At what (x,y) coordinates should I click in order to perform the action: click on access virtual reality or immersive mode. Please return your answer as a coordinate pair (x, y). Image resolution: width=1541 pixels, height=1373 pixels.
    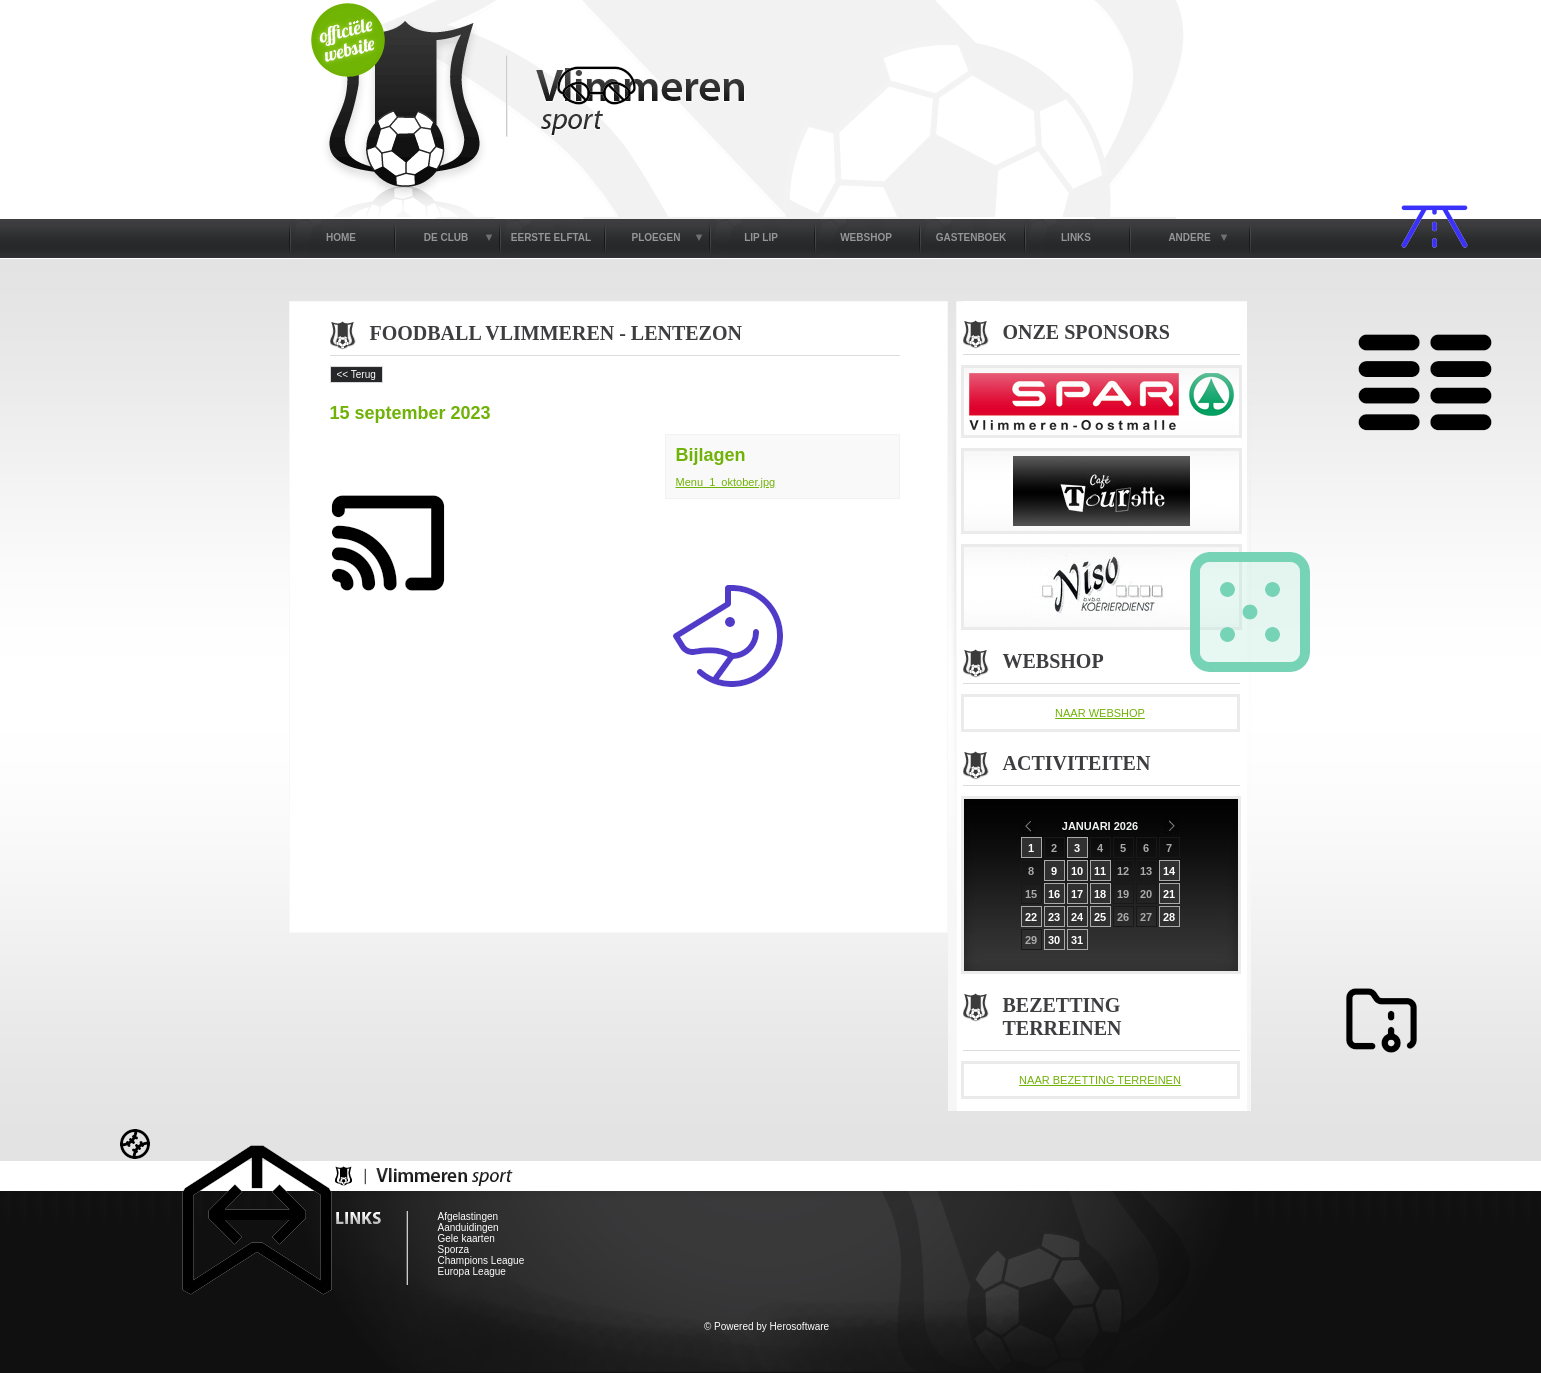
    Looking at the image, I should click on (596, 85).